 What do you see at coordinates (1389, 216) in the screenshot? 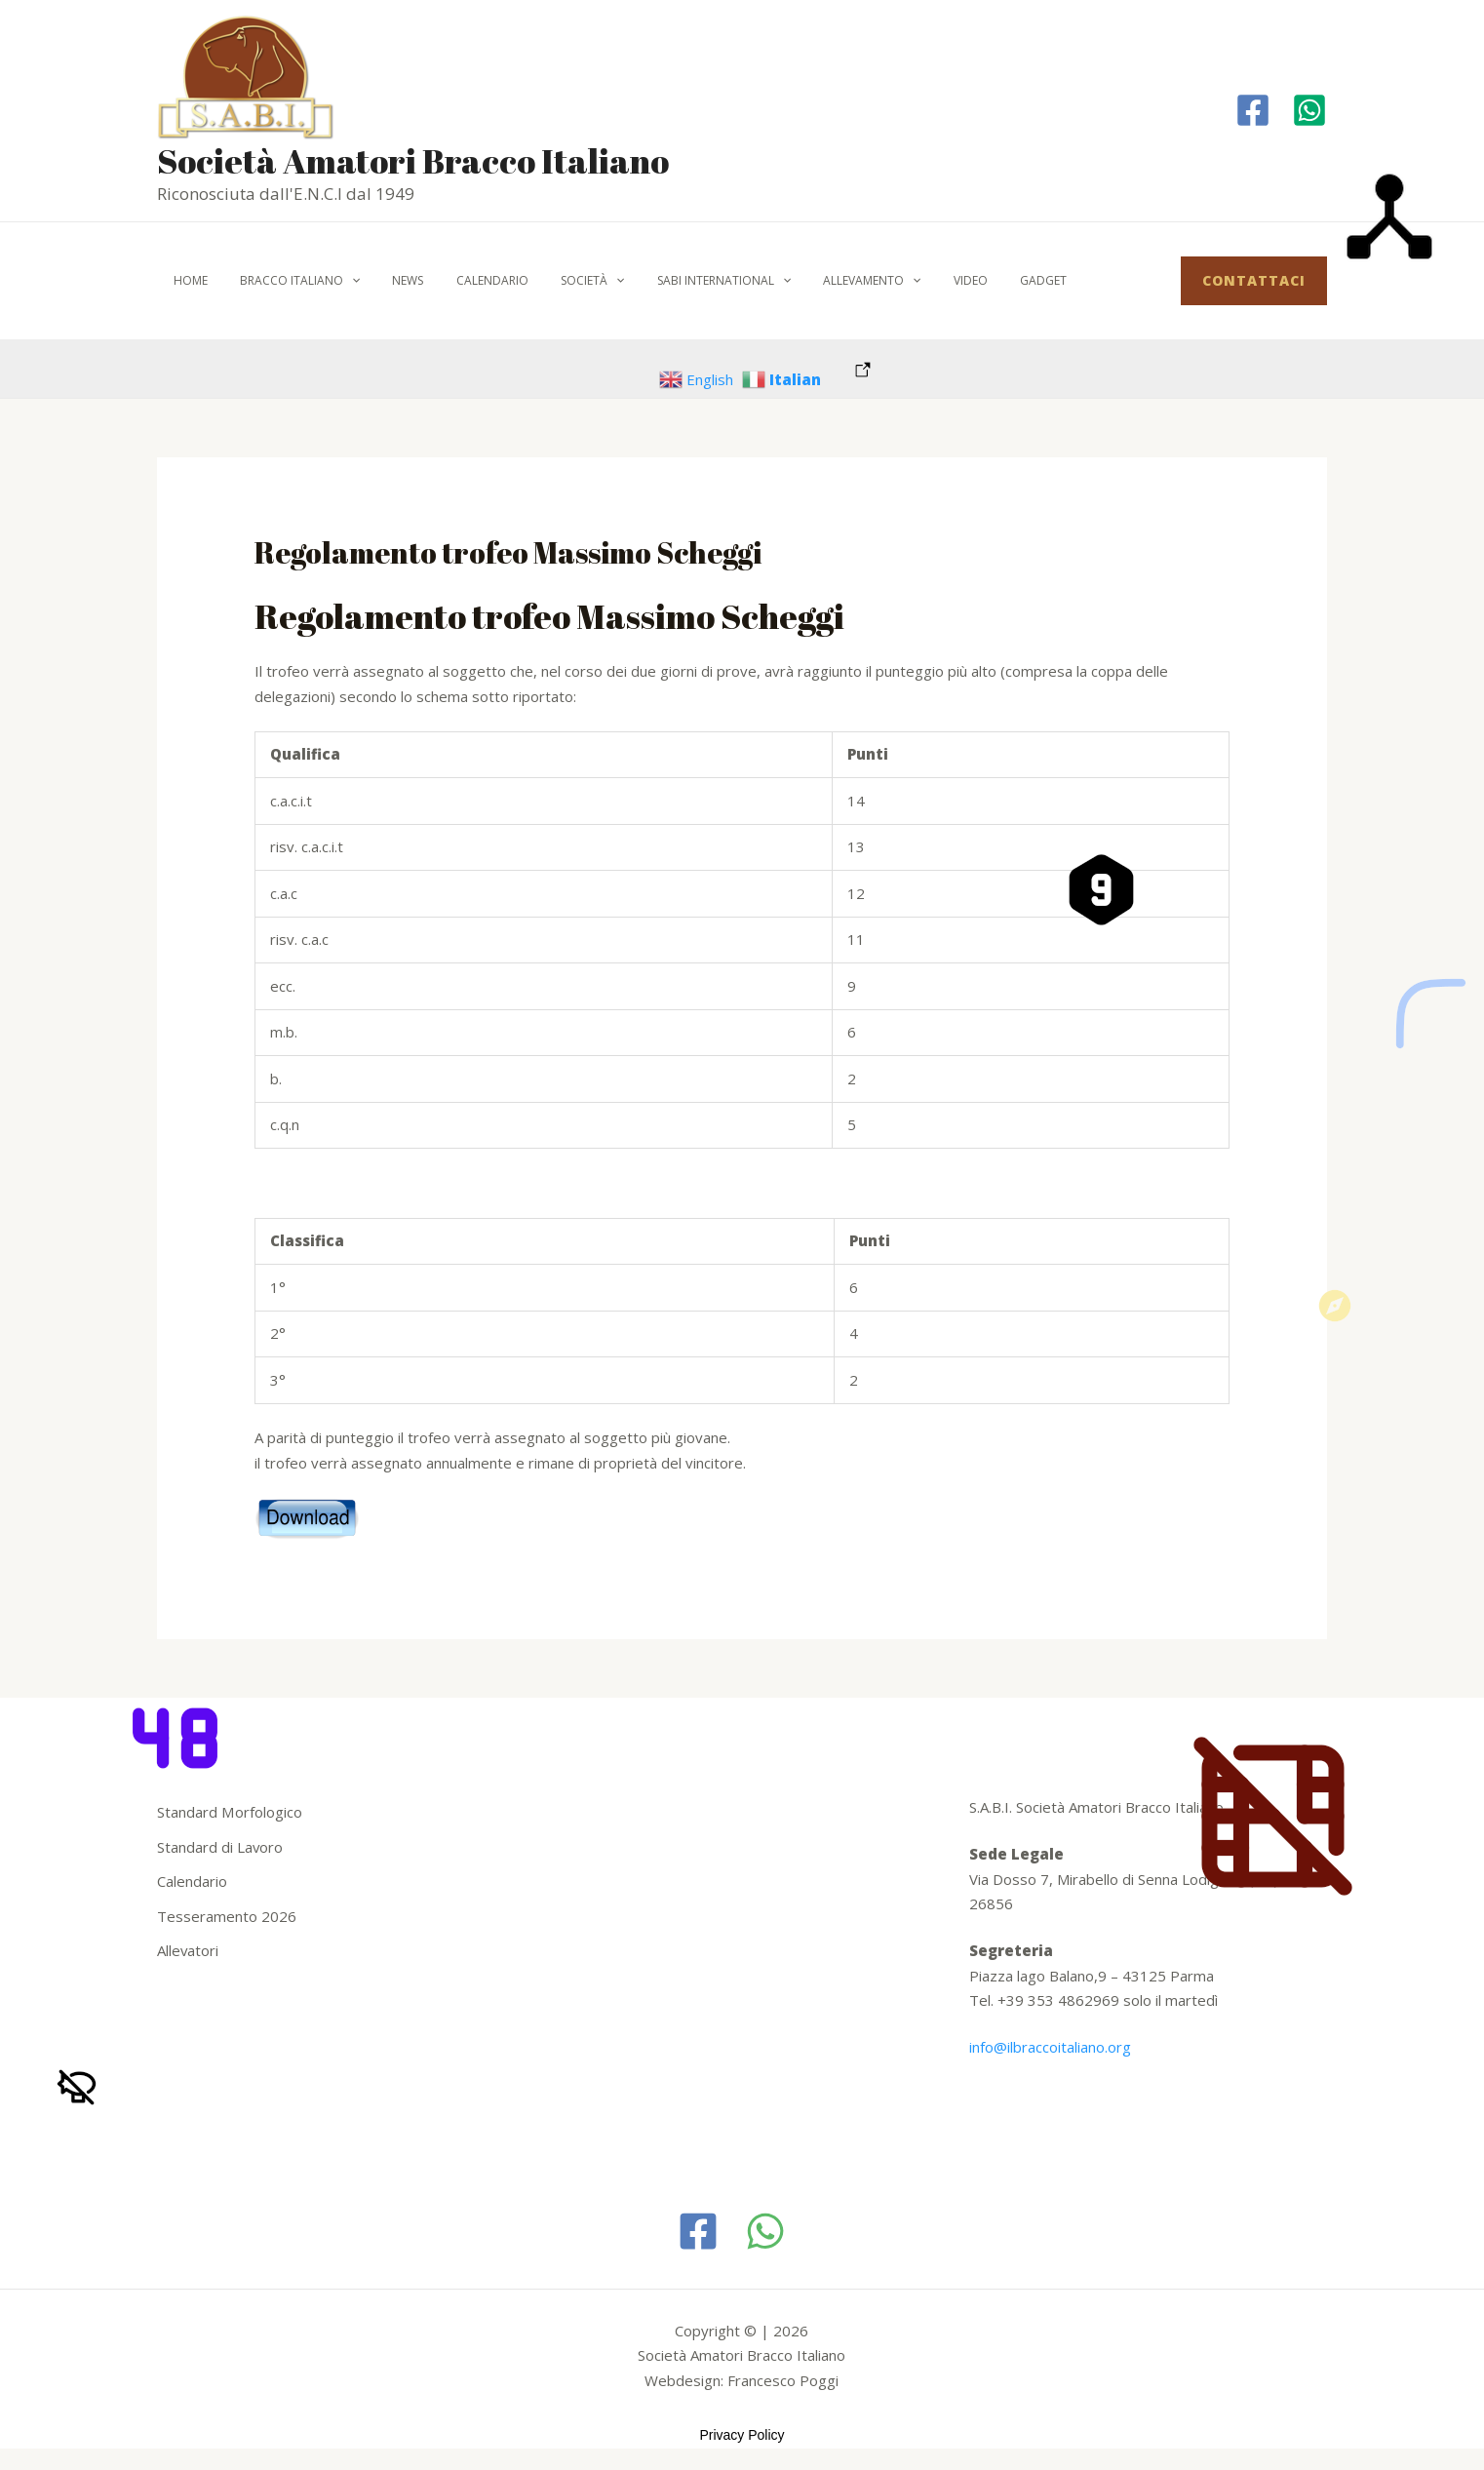
I see `connect or manage connected devices` at bounding box center [1389, 216].